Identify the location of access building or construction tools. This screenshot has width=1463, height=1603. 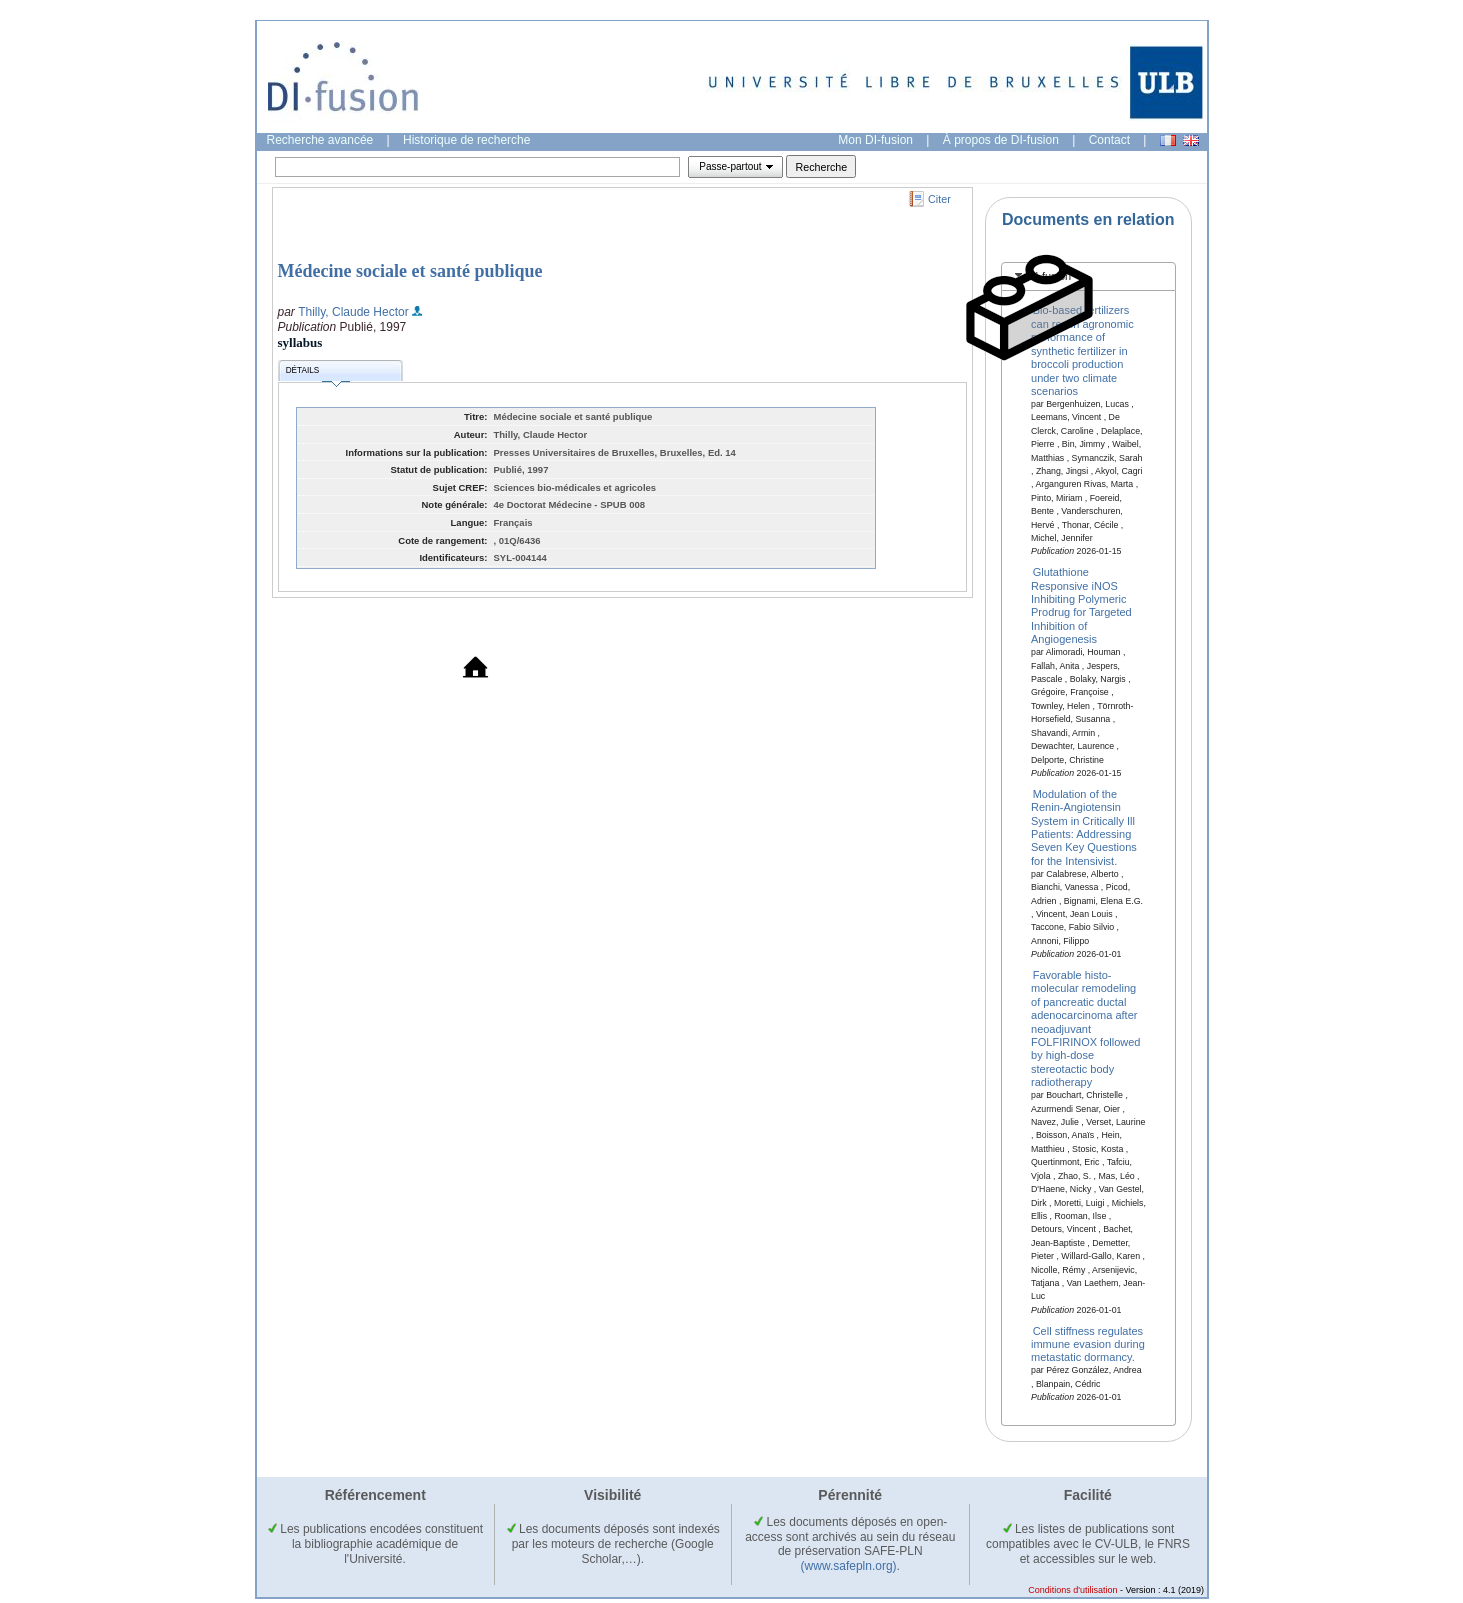
(1029, 305).